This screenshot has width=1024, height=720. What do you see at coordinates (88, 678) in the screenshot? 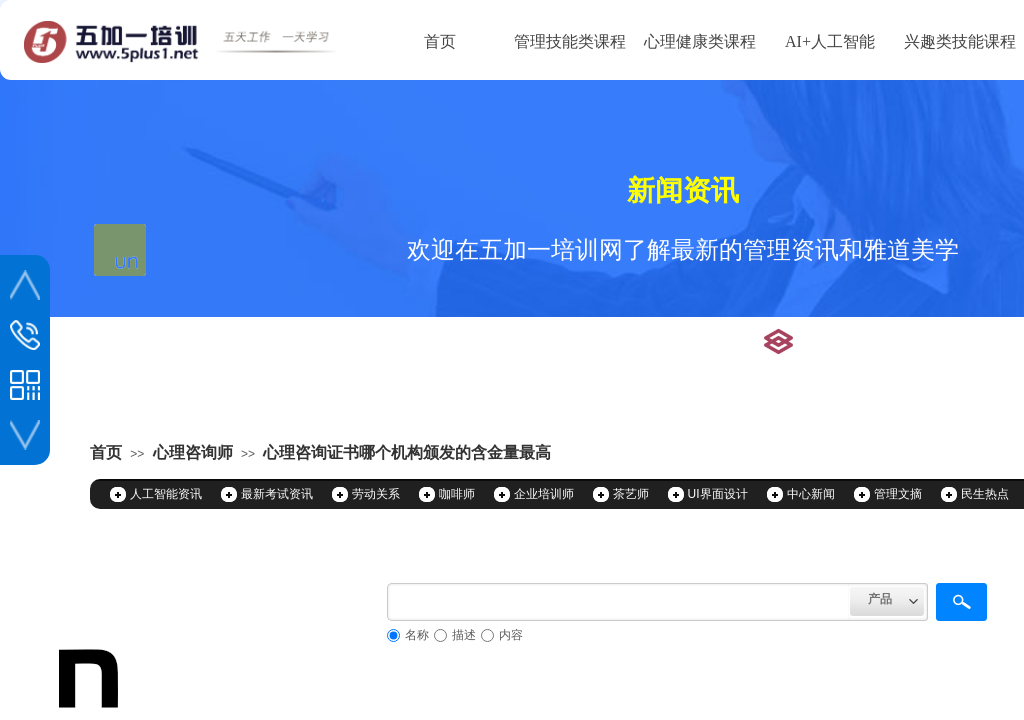
I see `open the Note app` at bounding box center [88, 678].